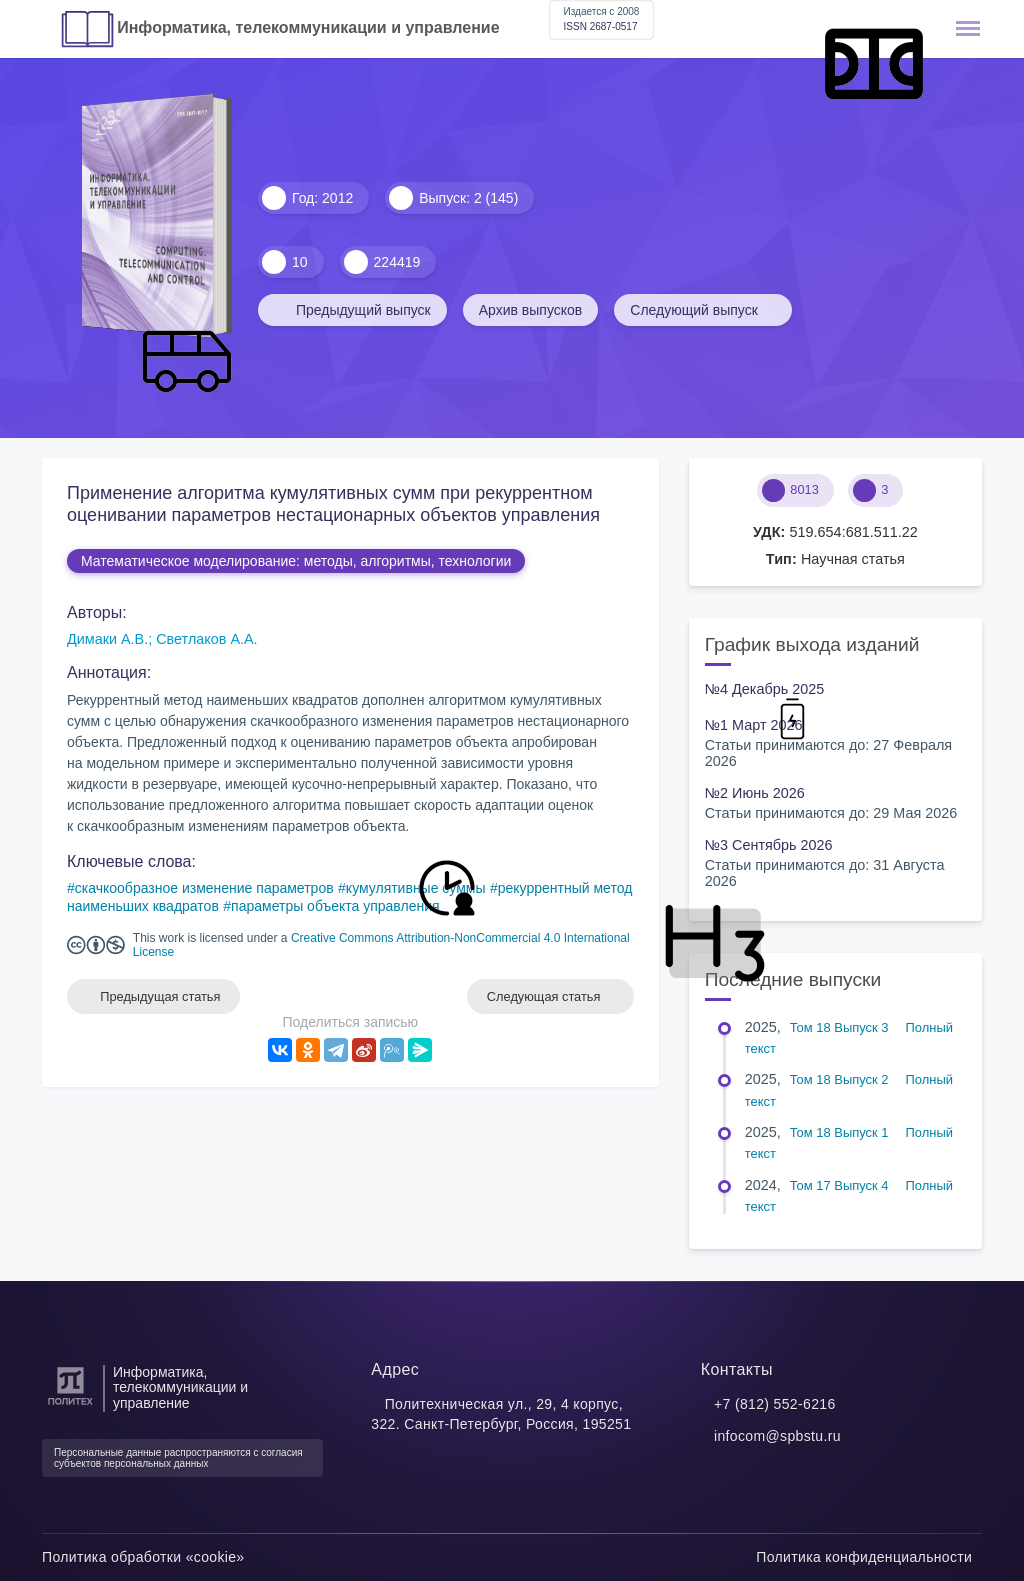  Describe the element at coordinates (792, 719) in the screenshot. I see `indicates device is currently charging` at that location.